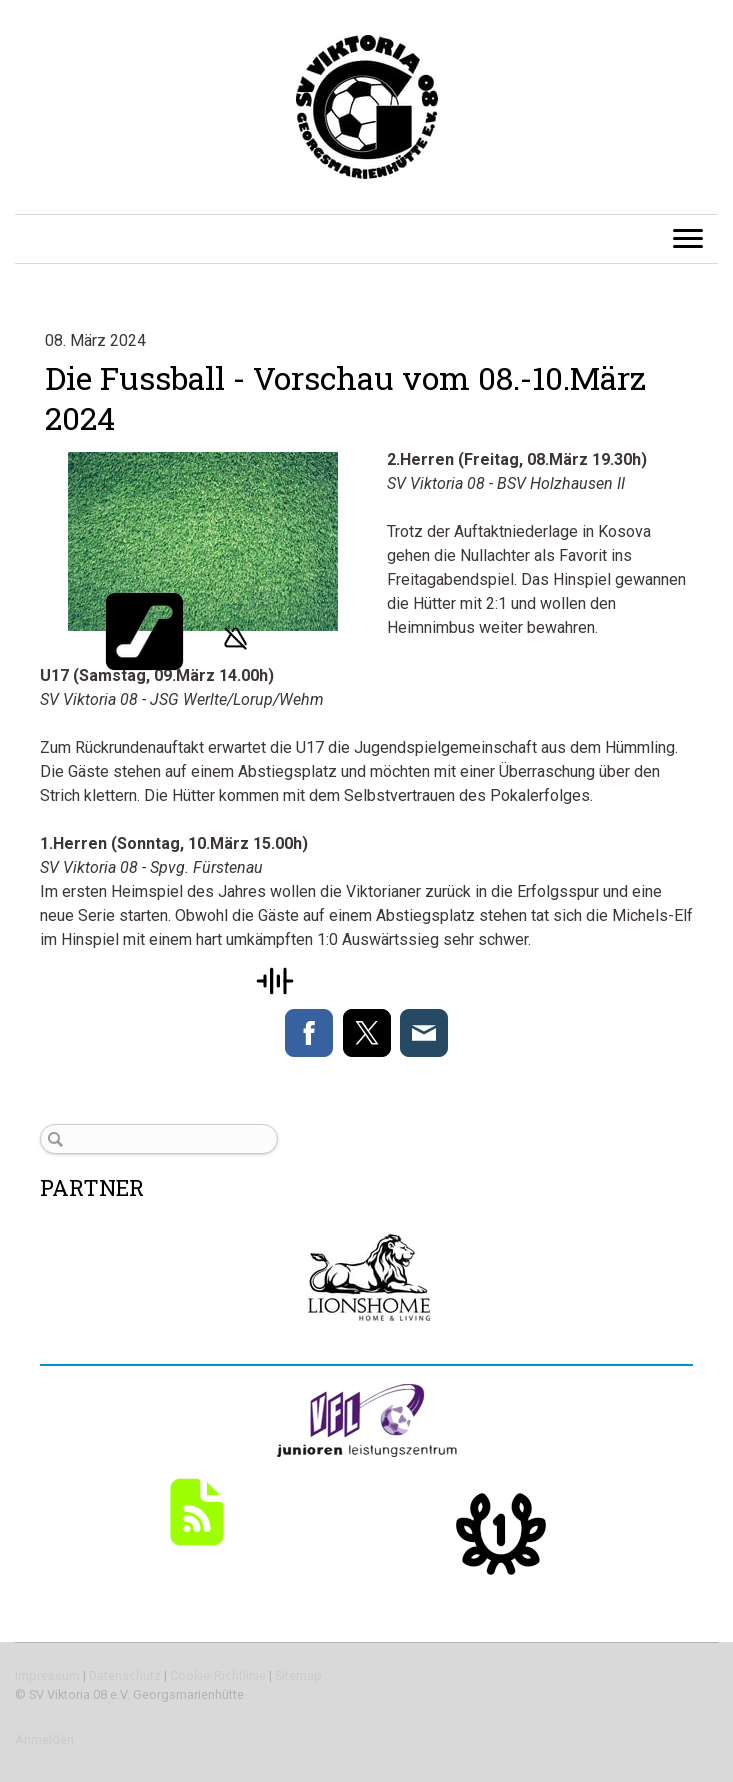  What do you see at coordinates (197, 1512) in the screenshot?
I see `access RSS feed file` at bounding box center [197, 1512].